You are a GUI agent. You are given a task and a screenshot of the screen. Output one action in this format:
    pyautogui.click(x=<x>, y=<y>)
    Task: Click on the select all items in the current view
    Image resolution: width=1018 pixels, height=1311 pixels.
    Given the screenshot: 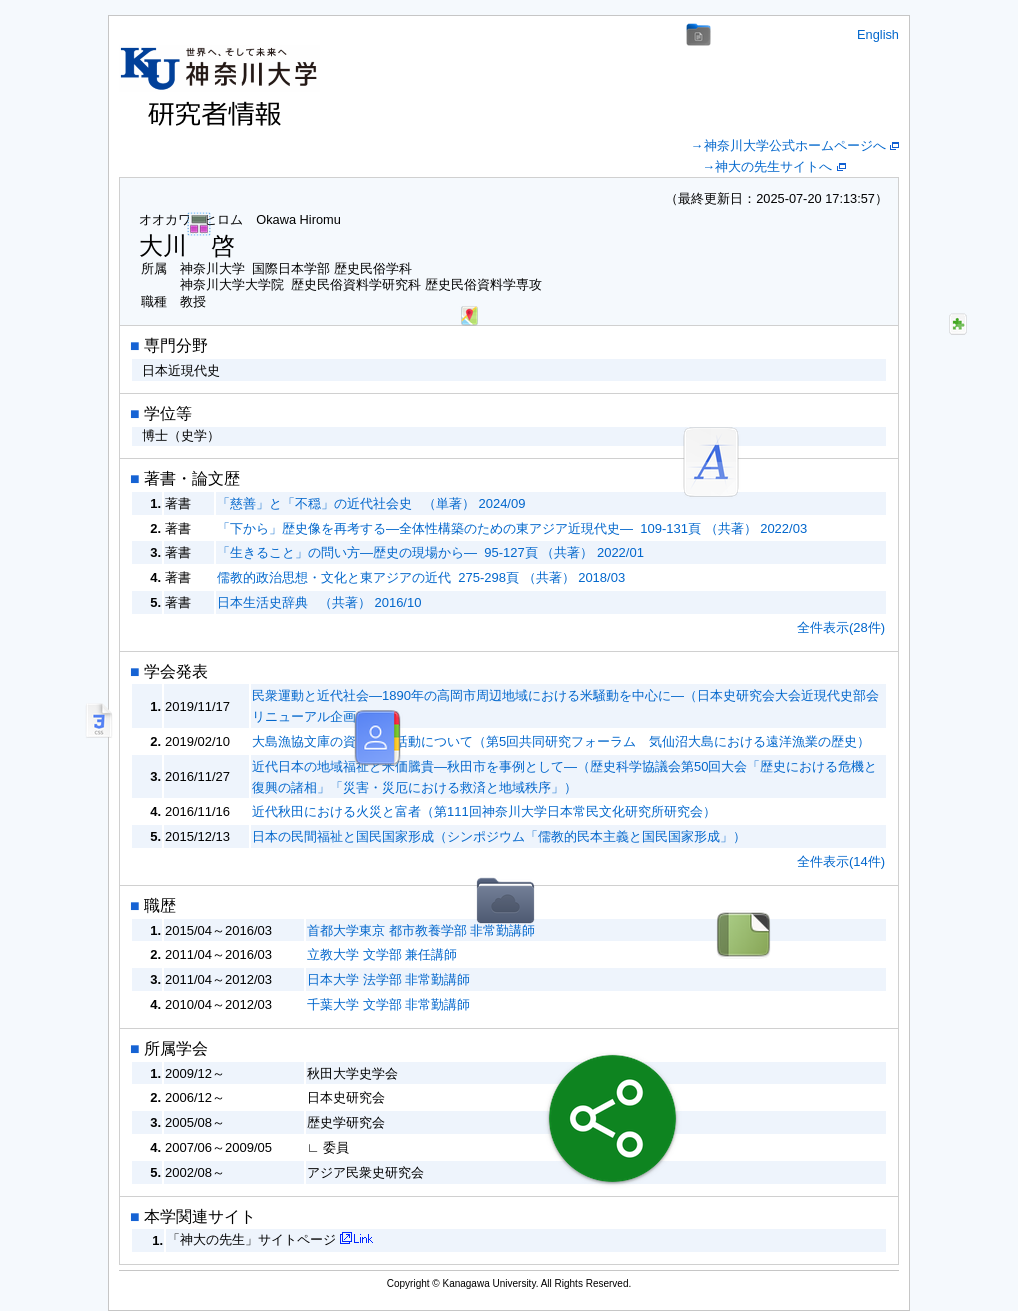 What is the action you would take?
    pyautogui.click(x=199, y=224)
    